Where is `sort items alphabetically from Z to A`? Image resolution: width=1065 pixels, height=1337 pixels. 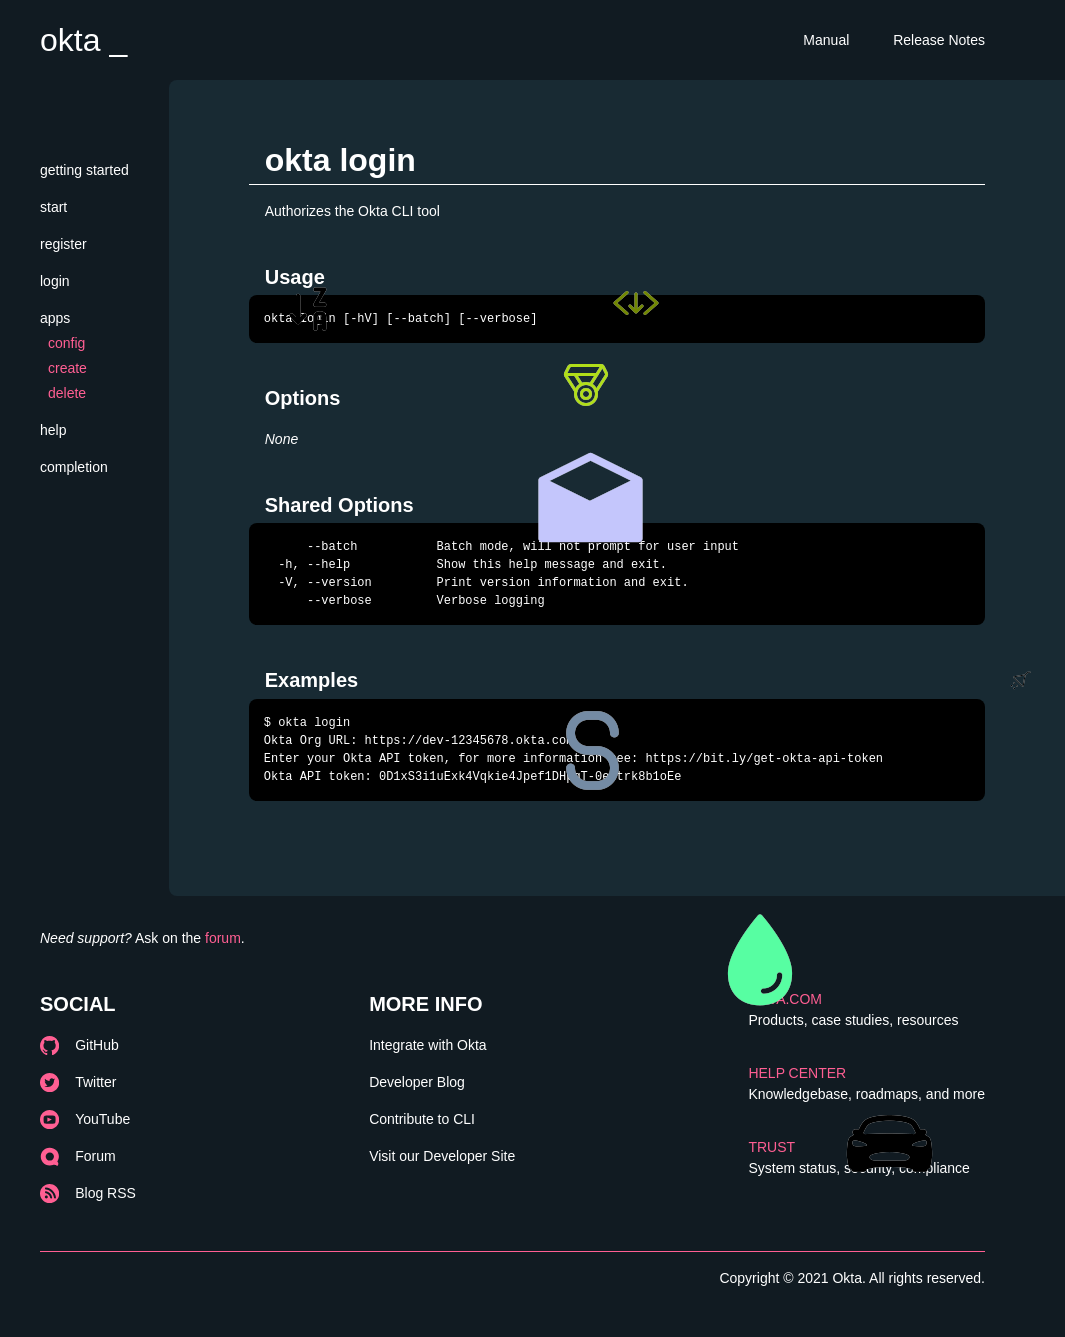 sort items alphabetically from Z to A is located at coordinates (309, 309).